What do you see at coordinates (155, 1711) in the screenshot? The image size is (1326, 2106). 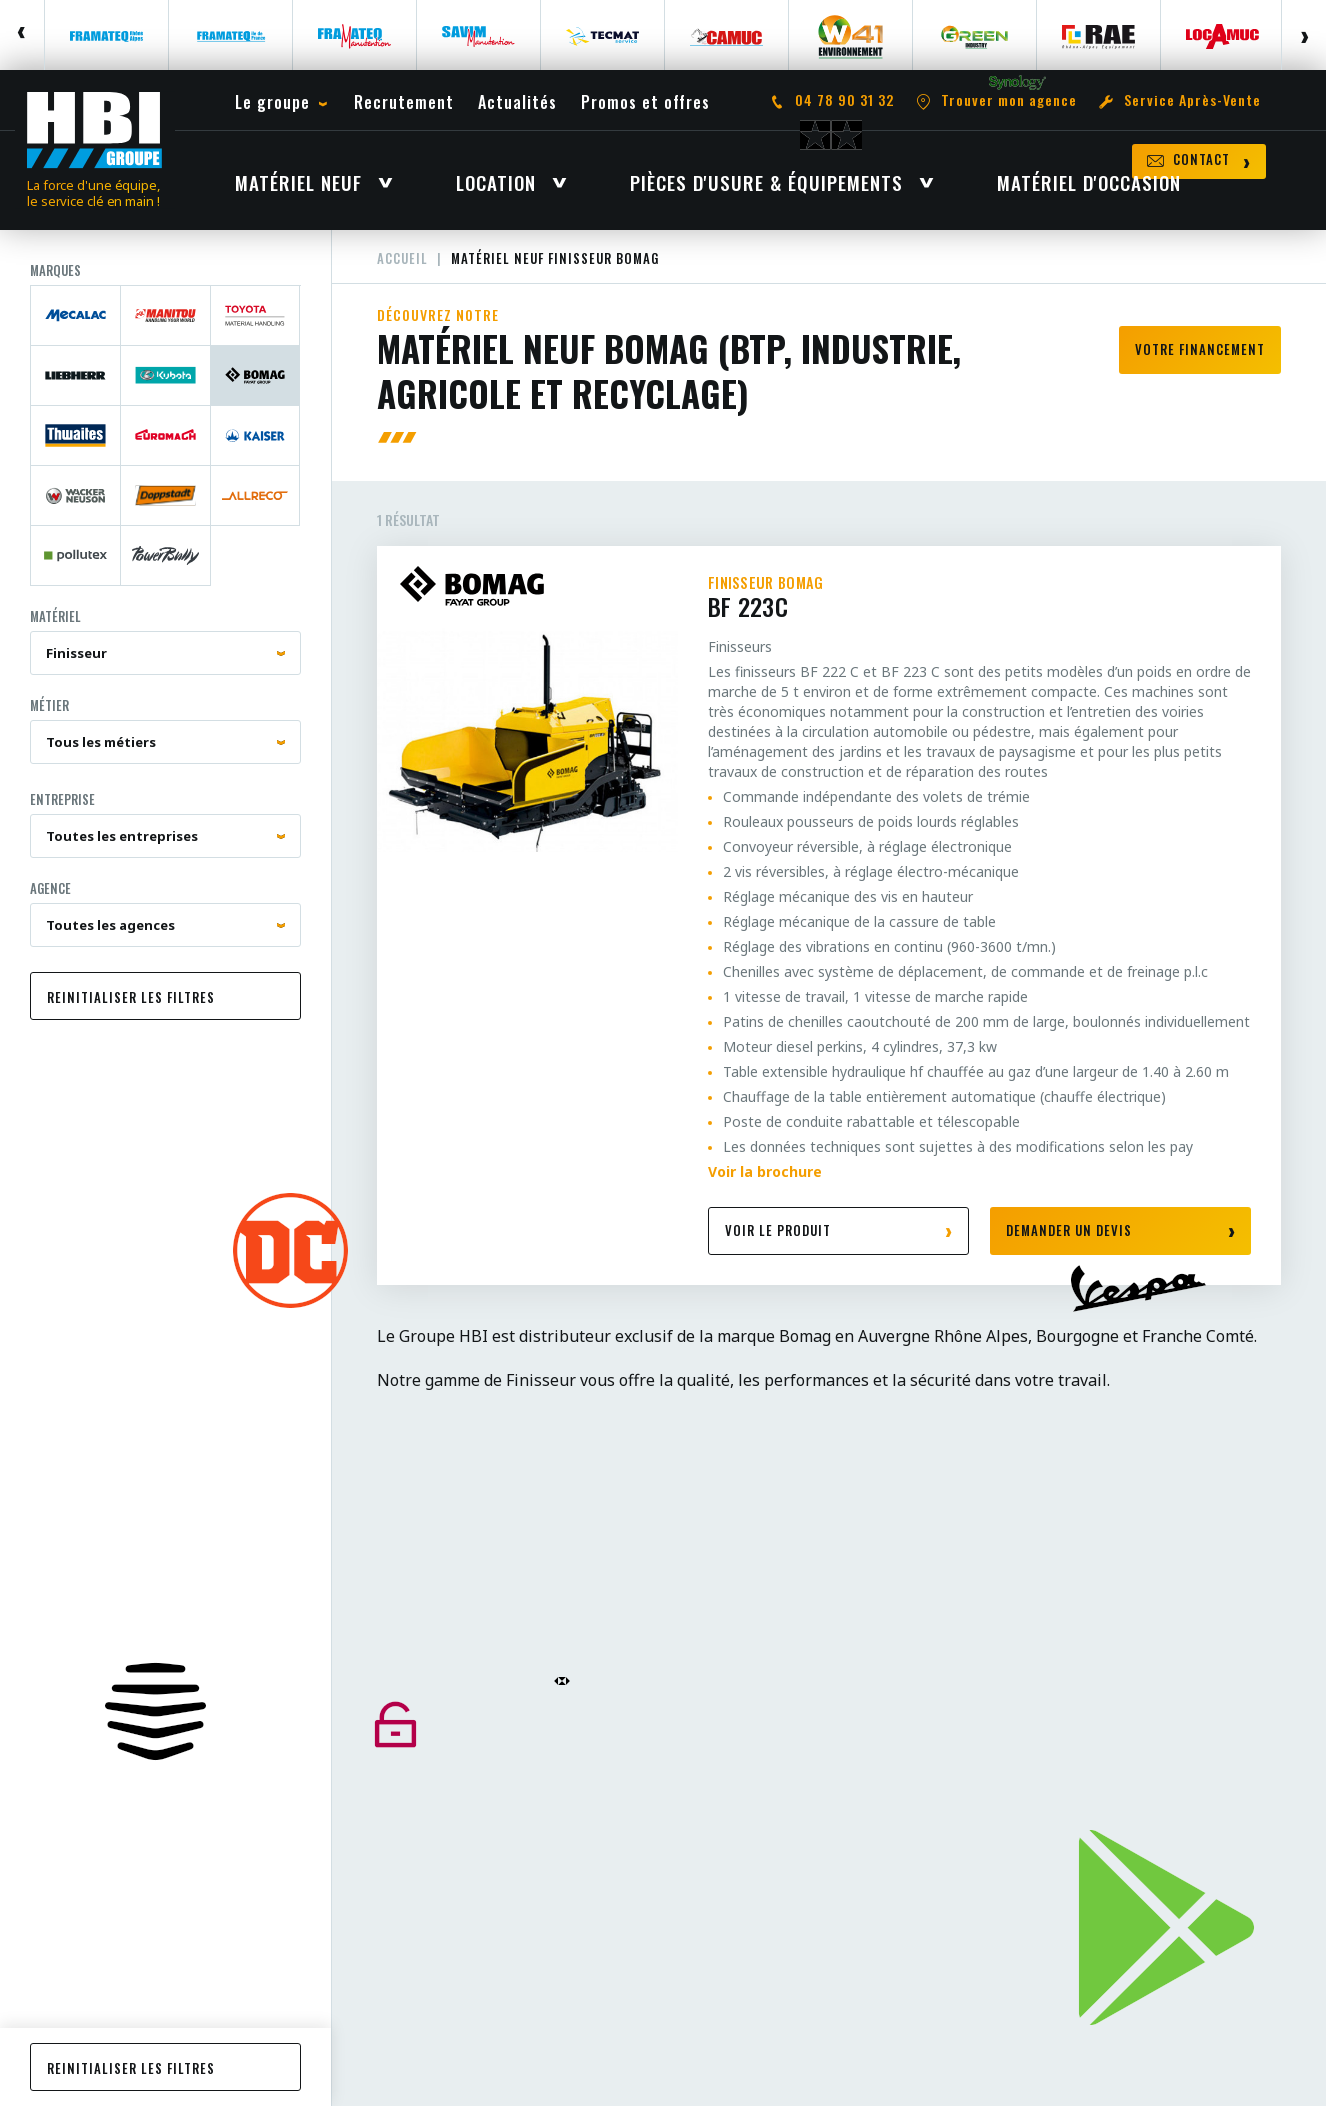 I see `open the Hive app` at bounding box center [155, 1711].